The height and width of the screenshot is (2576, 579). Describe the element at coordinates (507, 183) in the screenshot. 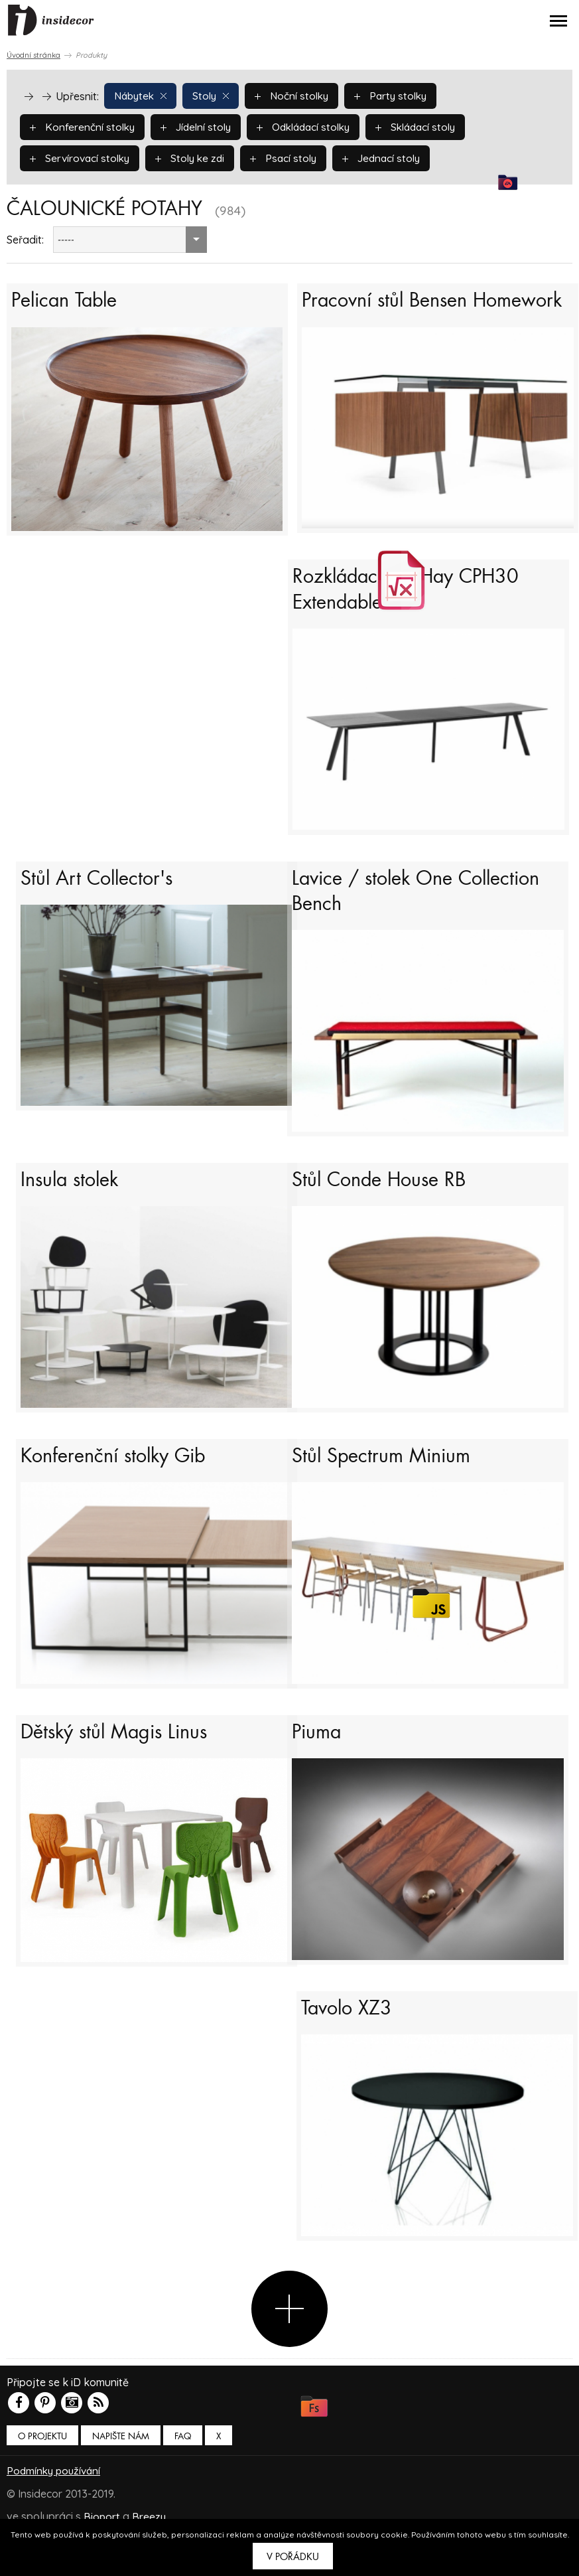

I see `folder for EA (Electronic Arts) games or applications` at that location.